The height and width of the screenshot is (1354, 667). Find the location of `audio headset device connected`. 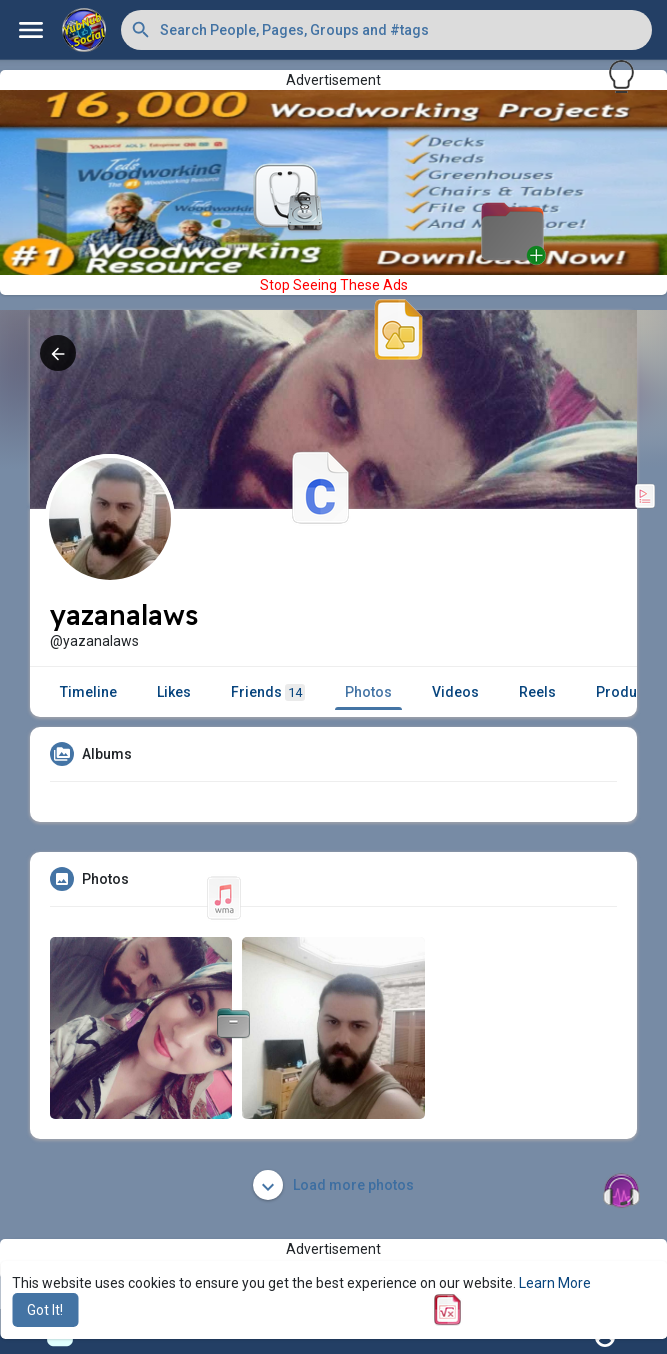

audio headset device connected is located at coordinates (621, 1190).